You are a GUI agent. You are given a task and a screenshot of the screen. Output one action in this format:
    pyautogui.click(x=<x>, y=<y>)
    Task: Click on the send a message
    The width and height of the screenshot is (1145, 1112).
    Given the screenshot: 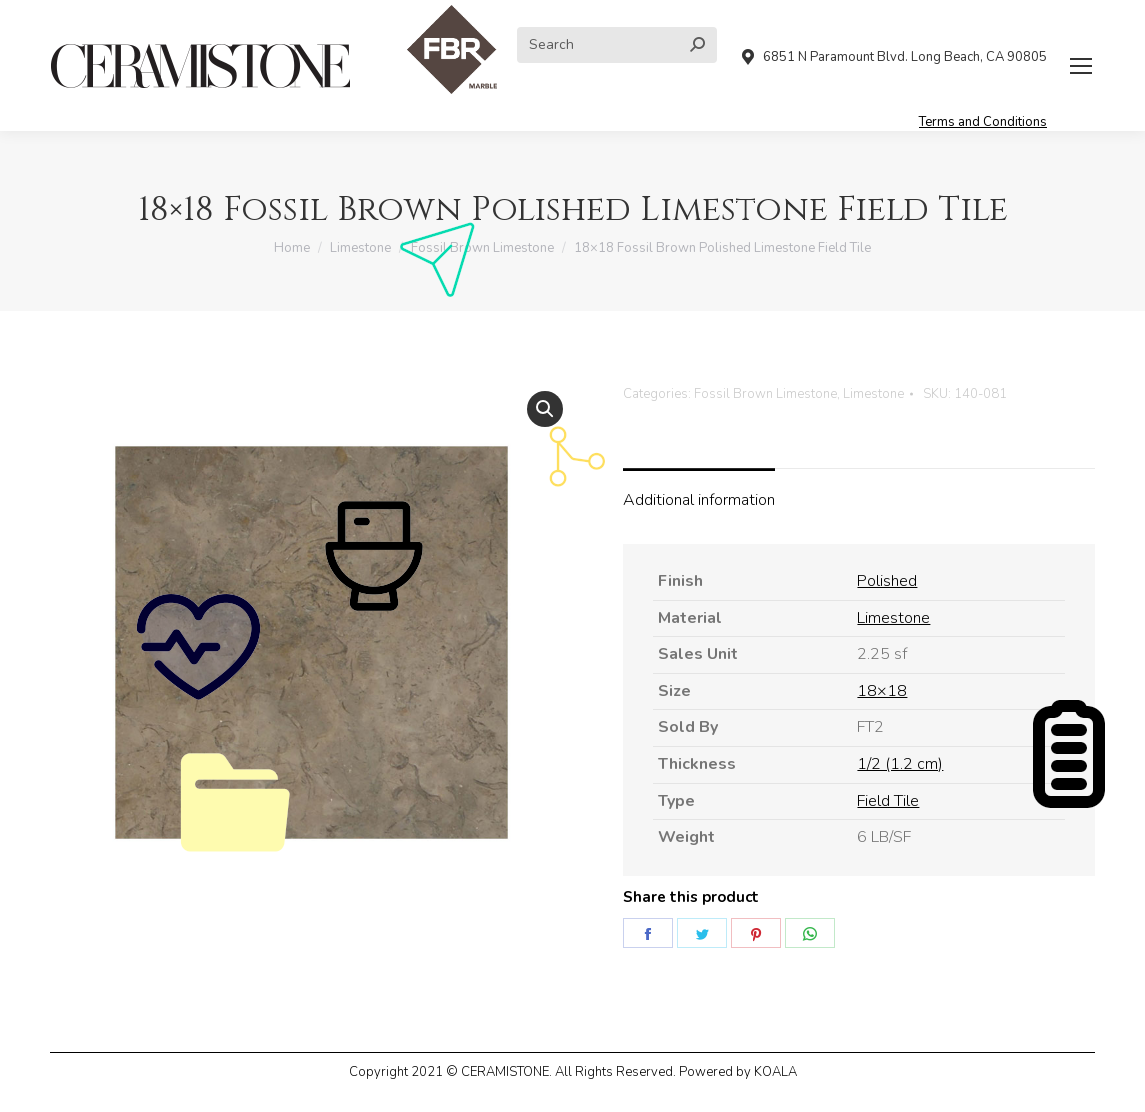 What is the action you would take?
    pyautogui.click(x=440, y=257)
    